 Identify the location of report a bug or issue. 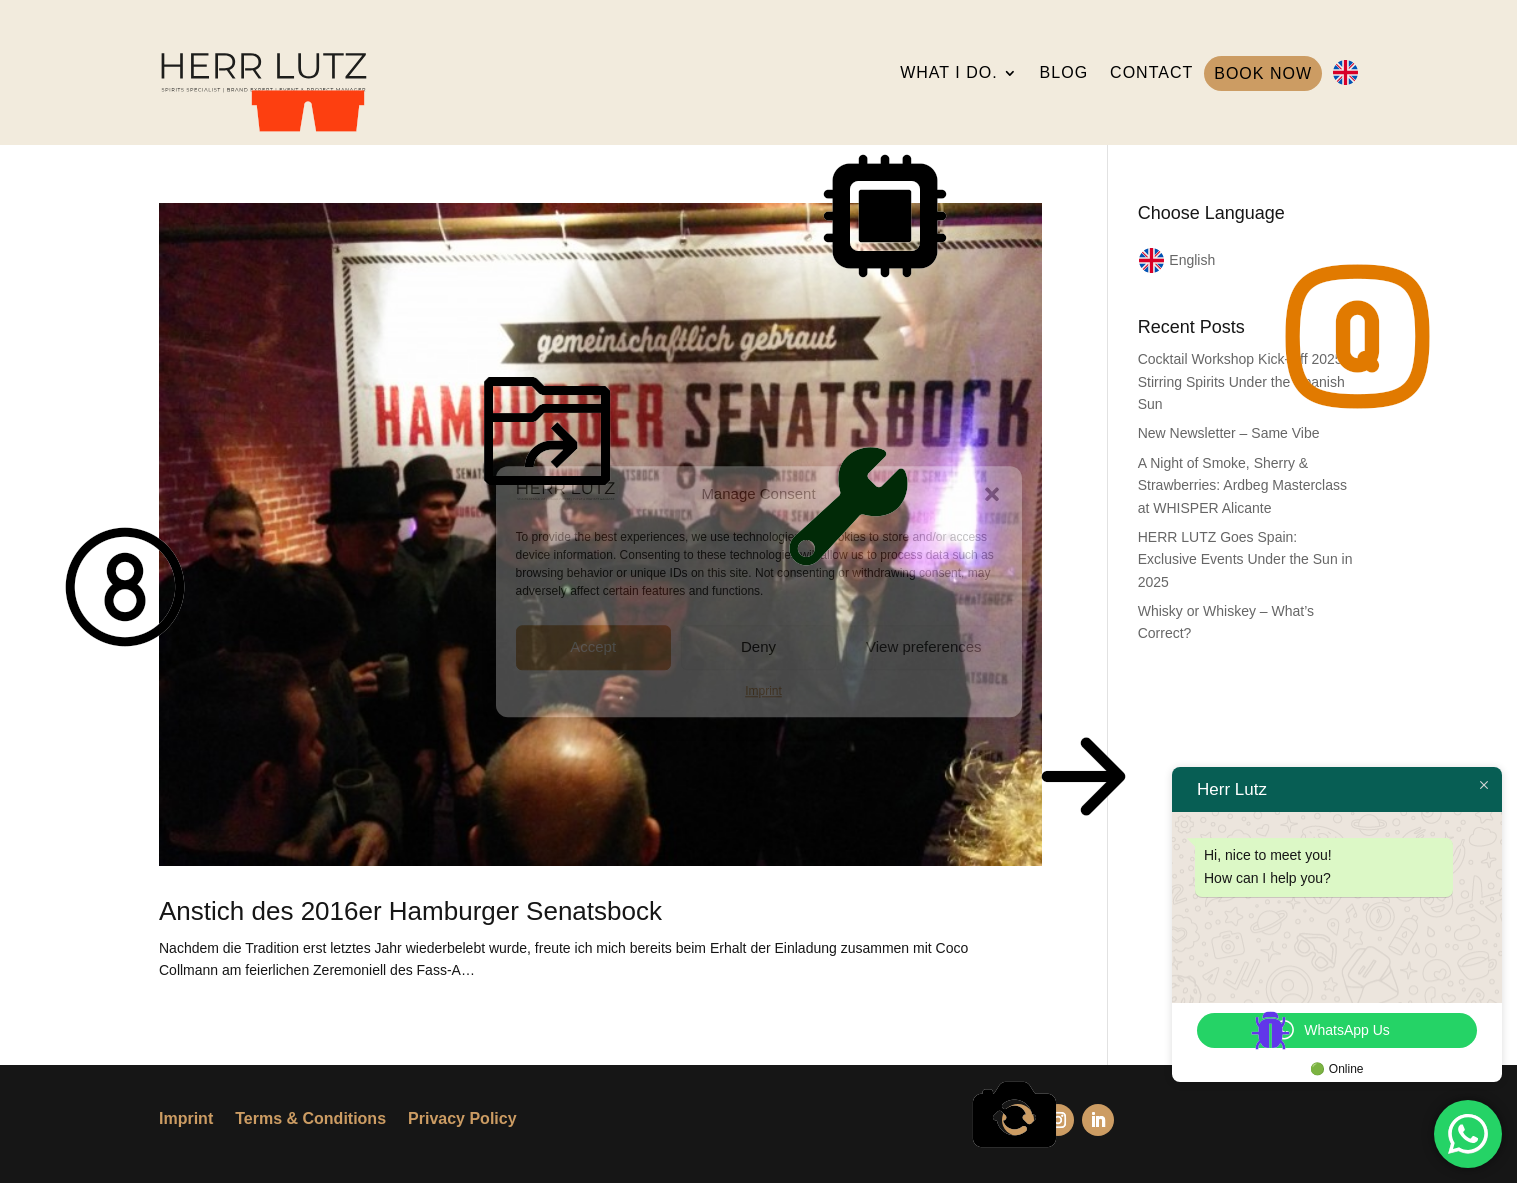
(1270, 1030).